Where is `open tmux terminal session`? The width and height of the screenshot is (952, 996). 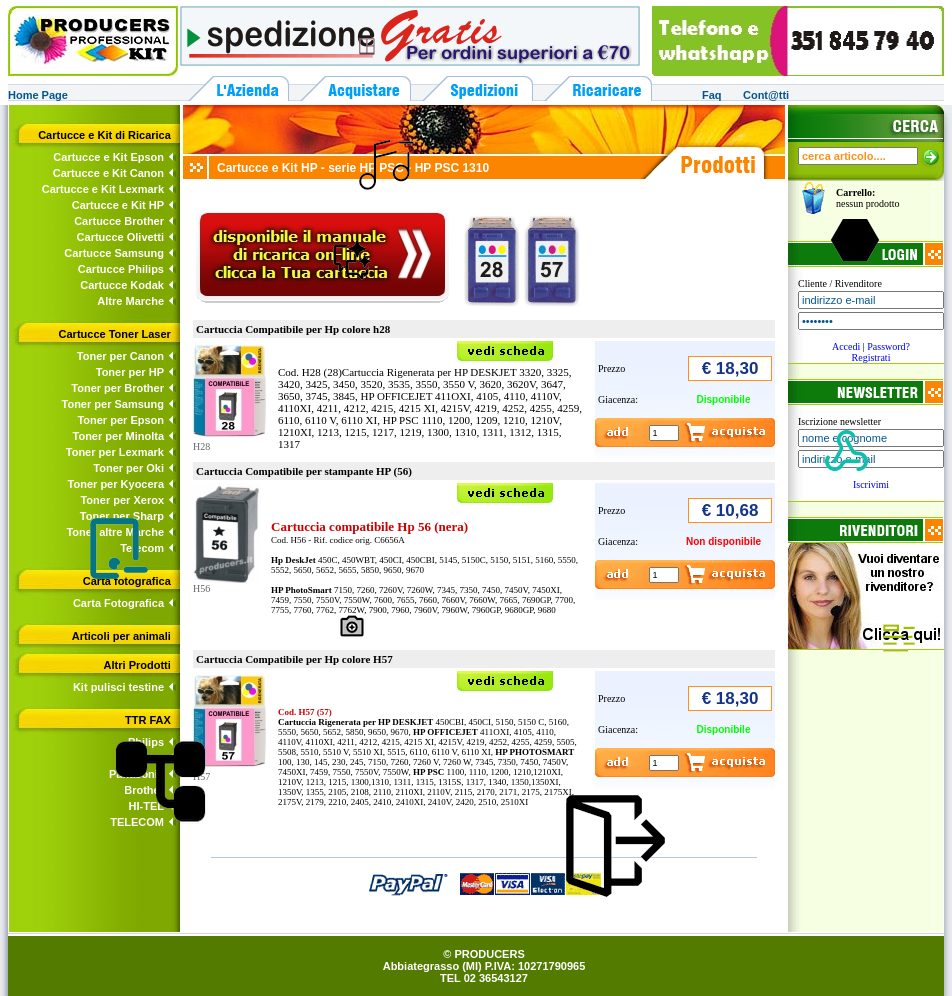
open tmux terminal session is located at coordinates (367, 46).